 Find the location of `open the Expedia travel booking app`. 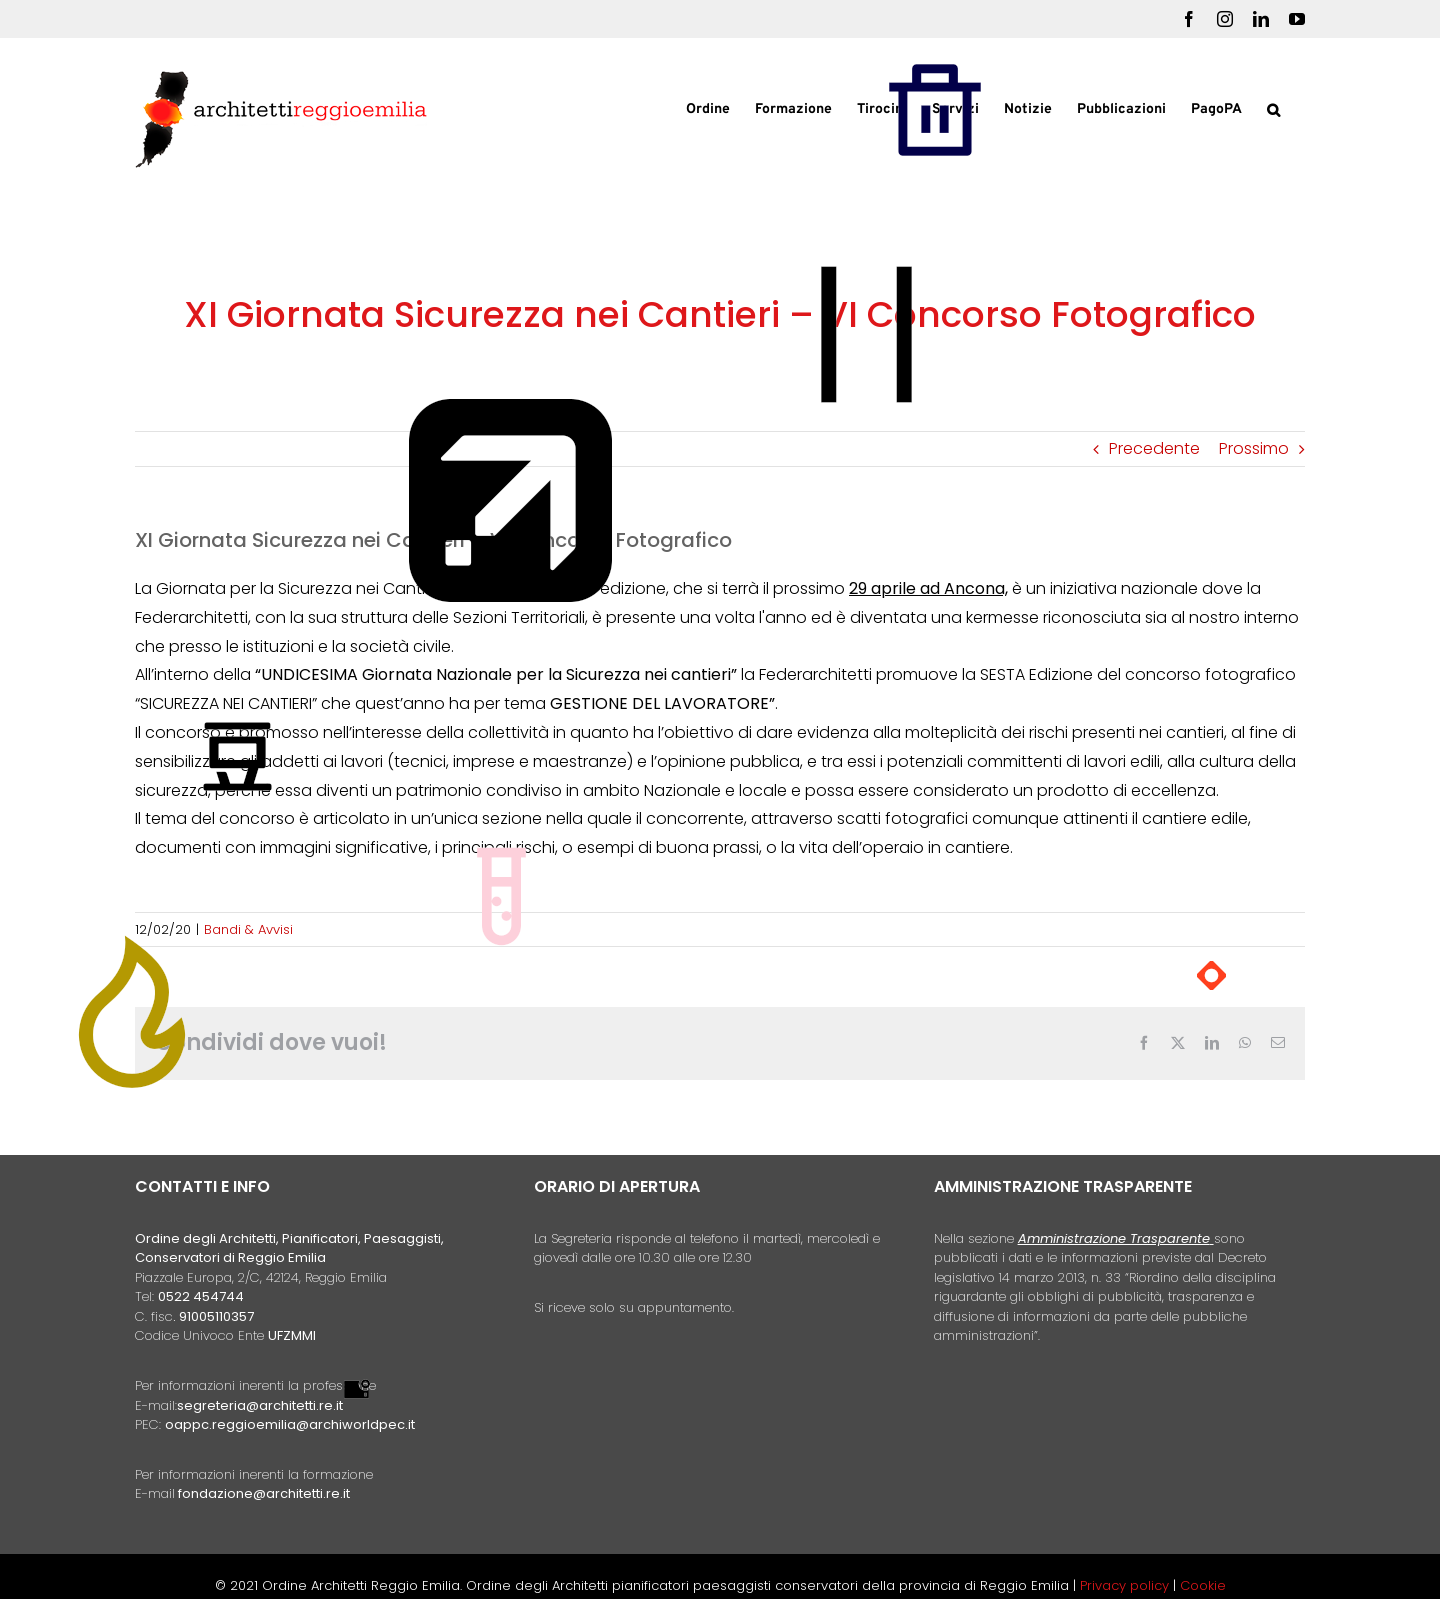

open the Expedia travel booking app is located at coordinates (510, 500).